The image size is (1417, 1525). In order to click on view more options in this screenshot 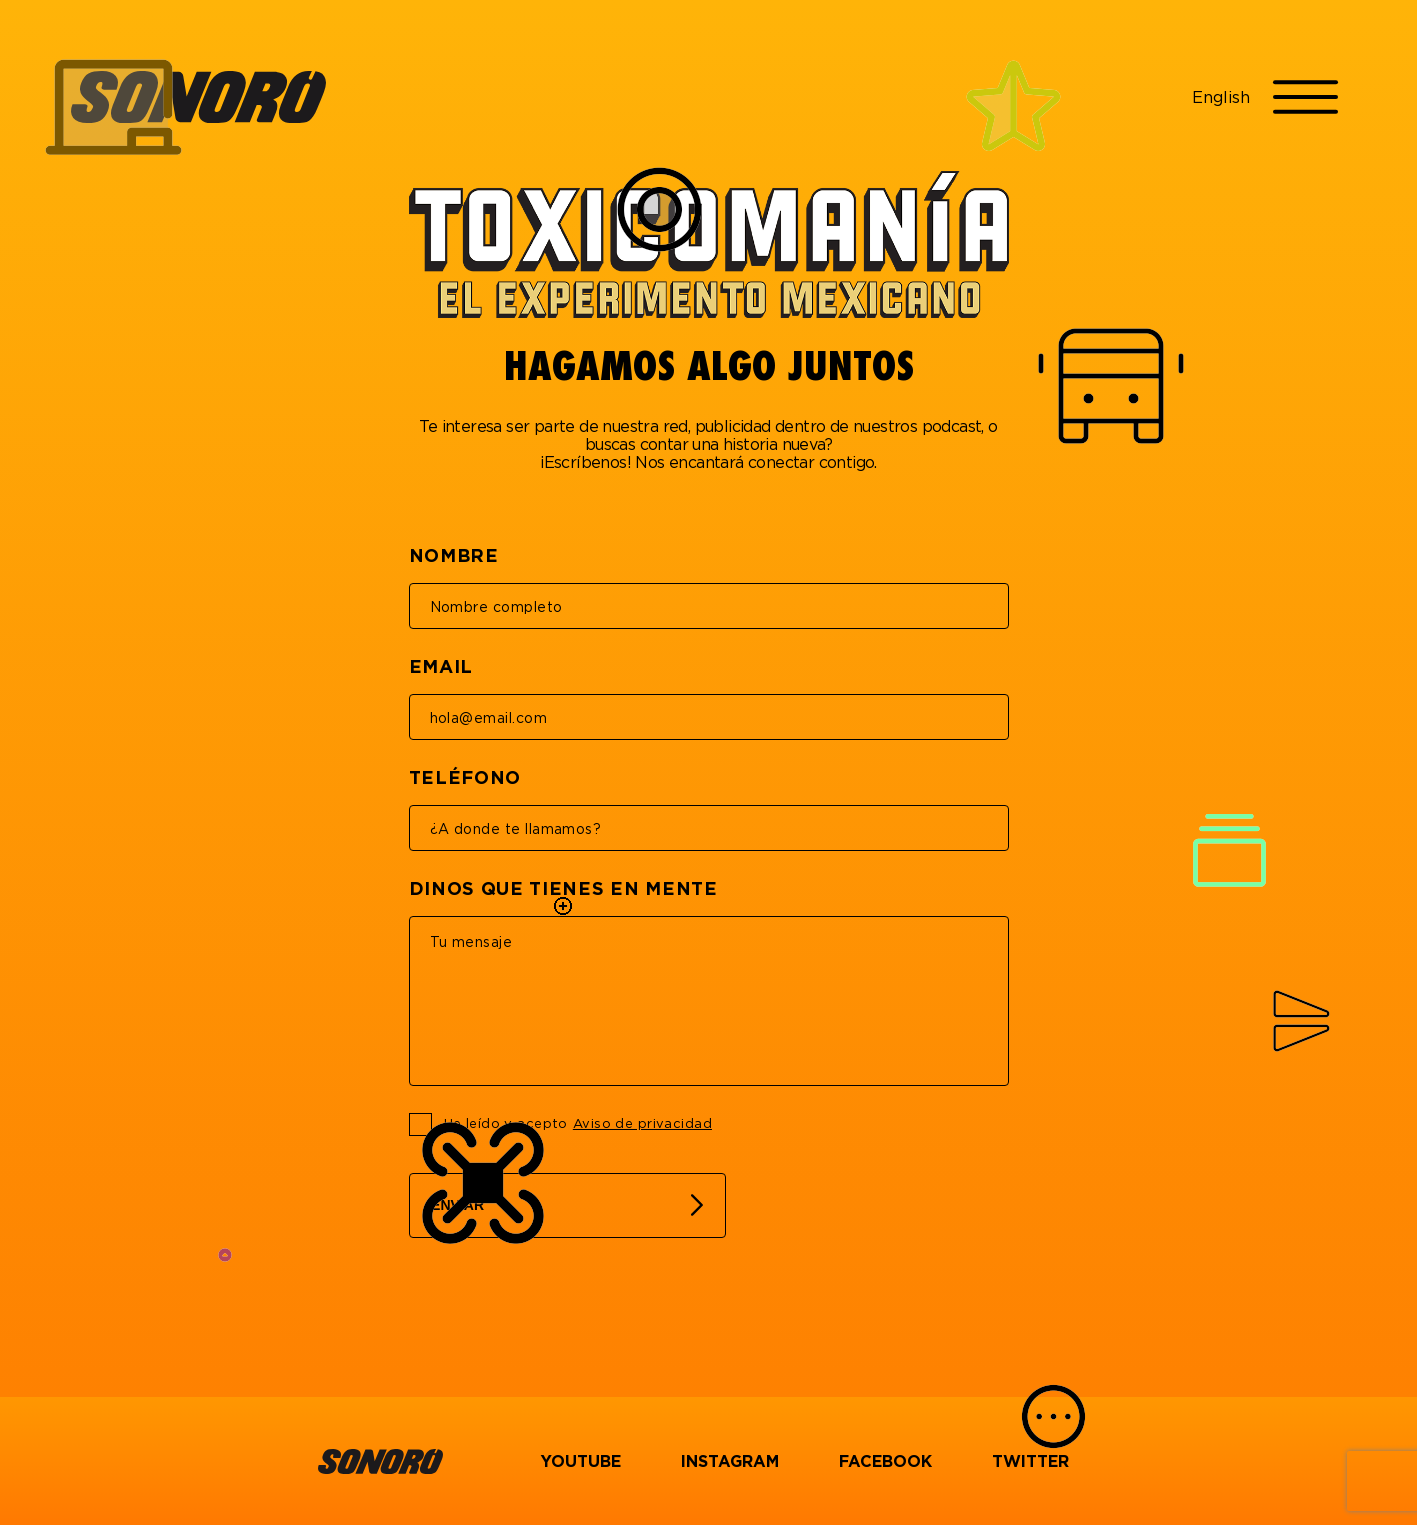, I will do `click(1053, 1416)`.